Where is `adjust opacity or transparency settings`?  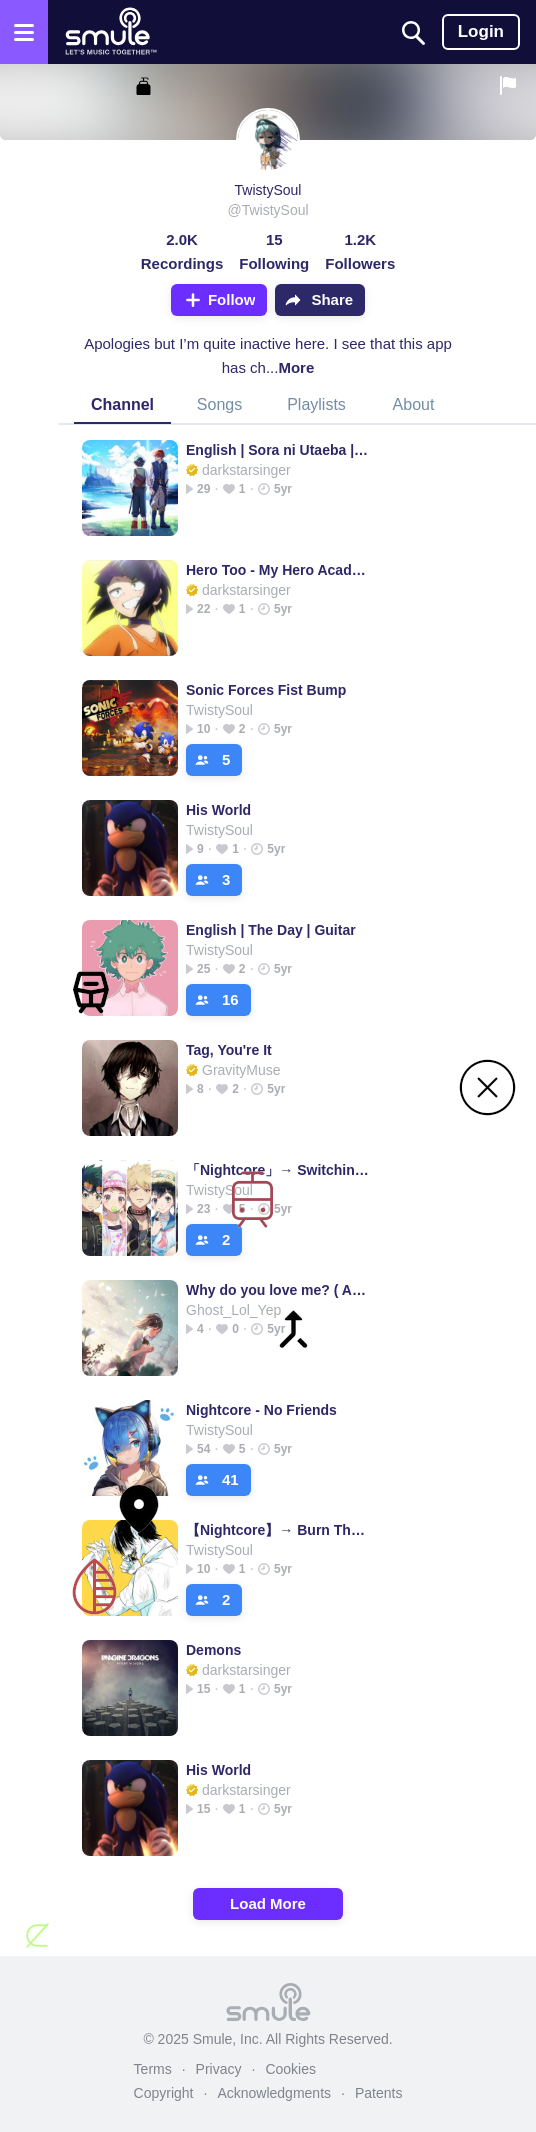 adjust opacity or transparency settings is located at coordinates (94, 1588).